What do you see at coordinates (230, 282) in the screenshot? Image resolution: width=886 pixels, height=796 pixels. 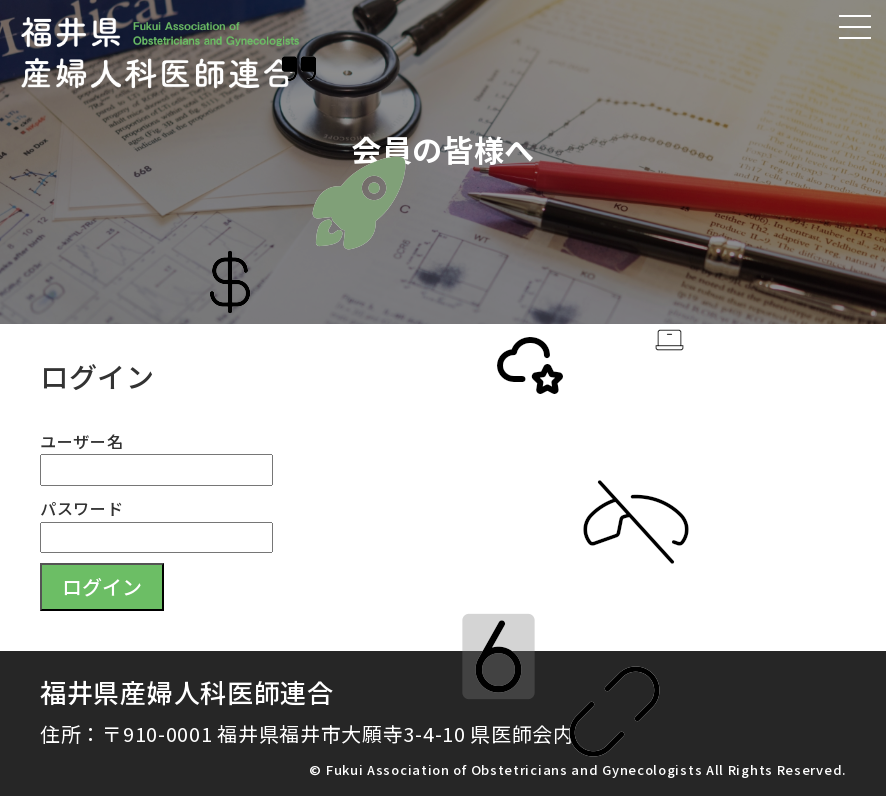 I see `view pricing or payment options` at bounding box center [230, 282].